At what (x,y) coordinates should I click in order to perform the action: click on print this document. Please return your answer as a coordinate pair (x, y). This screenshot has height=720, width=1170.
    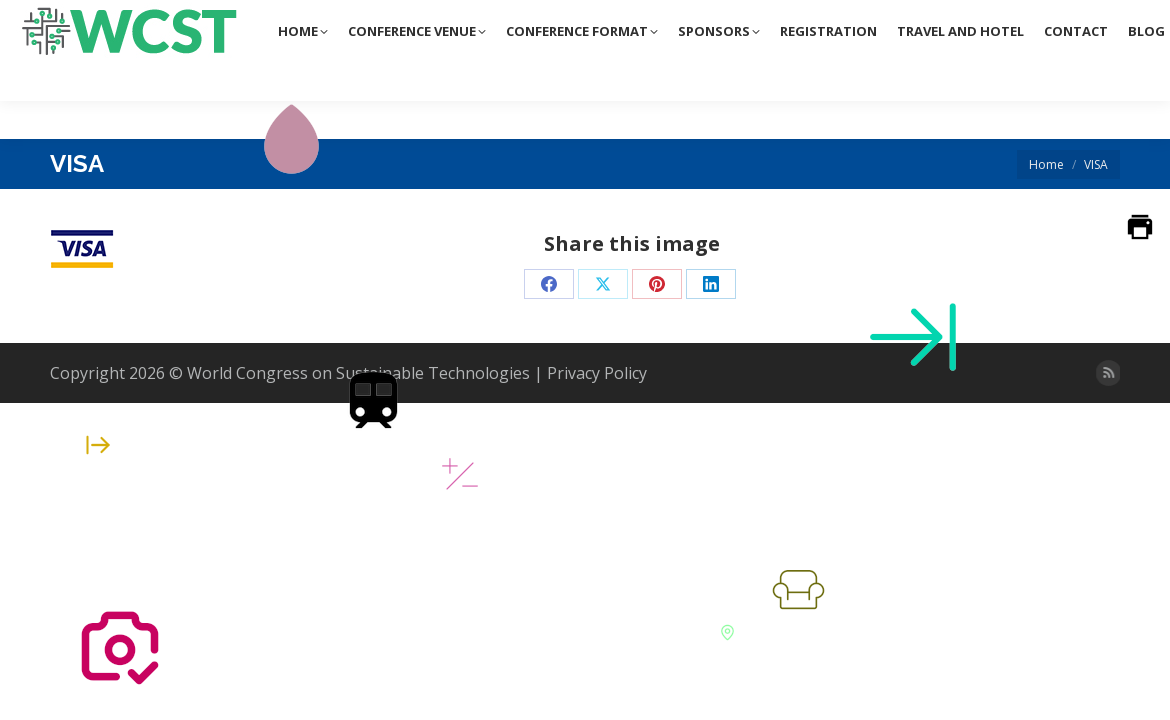
    Looking at the image, I should click on (1140, 227).